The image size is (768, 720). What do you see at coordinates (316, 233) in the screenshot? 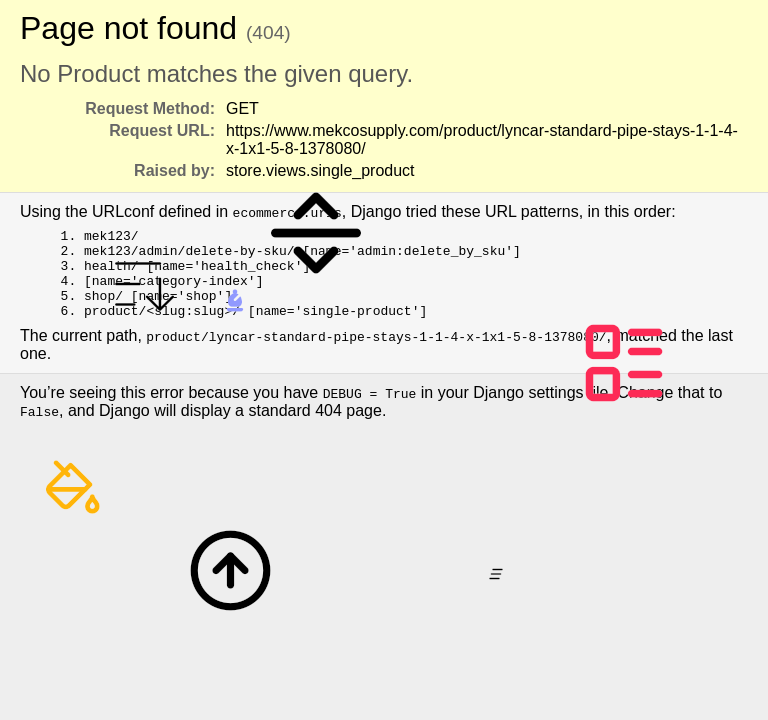
I see `adjust horizontal divider position` at bounding box center [316, 233].